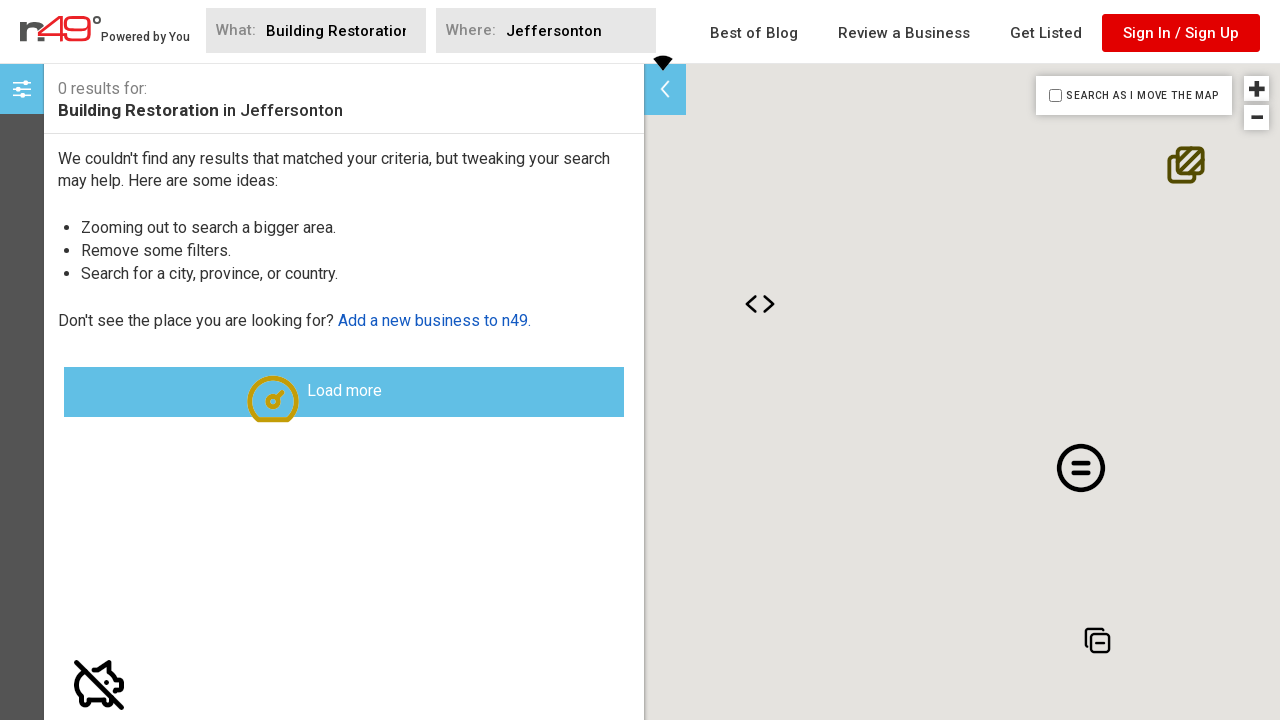  Describe the element at coordinates (99, 685) in the screenshot. I see `disable piggy bank or savings feature` at that location.